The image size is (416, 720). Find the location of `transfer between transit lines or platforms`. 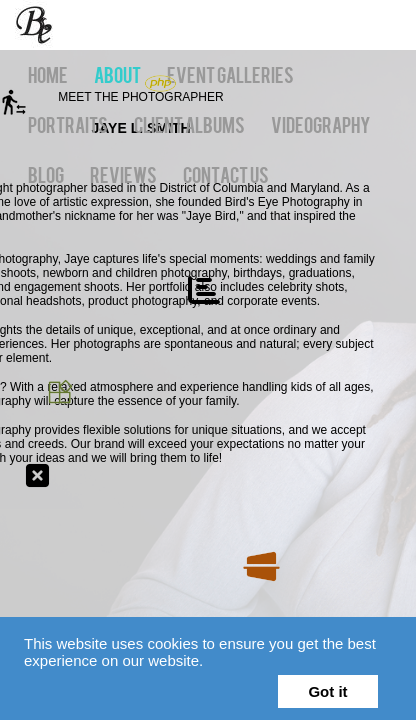

transfer between transit lines or platforms is located at coordinates (14, 102).